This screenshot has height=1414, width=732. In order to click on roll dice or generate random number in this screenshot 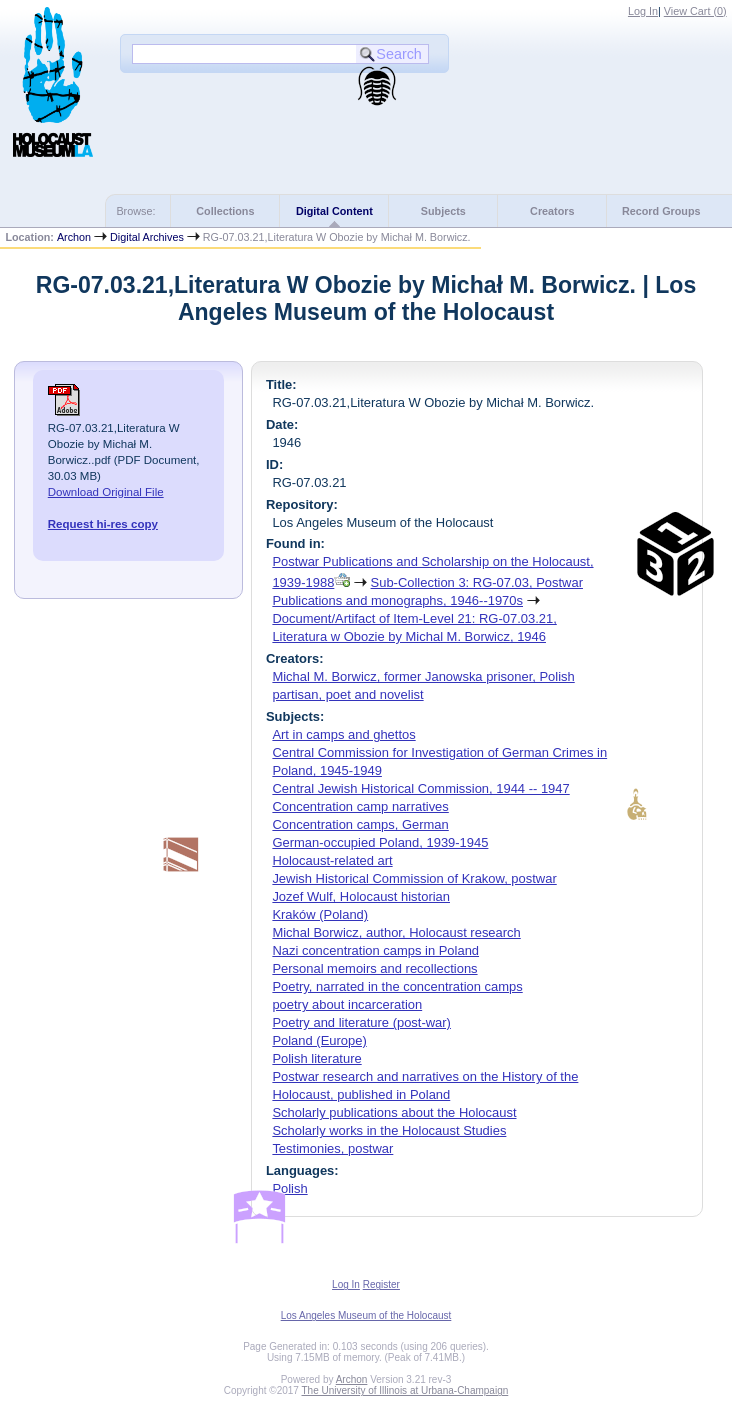, I will do `click(675, 554)`.